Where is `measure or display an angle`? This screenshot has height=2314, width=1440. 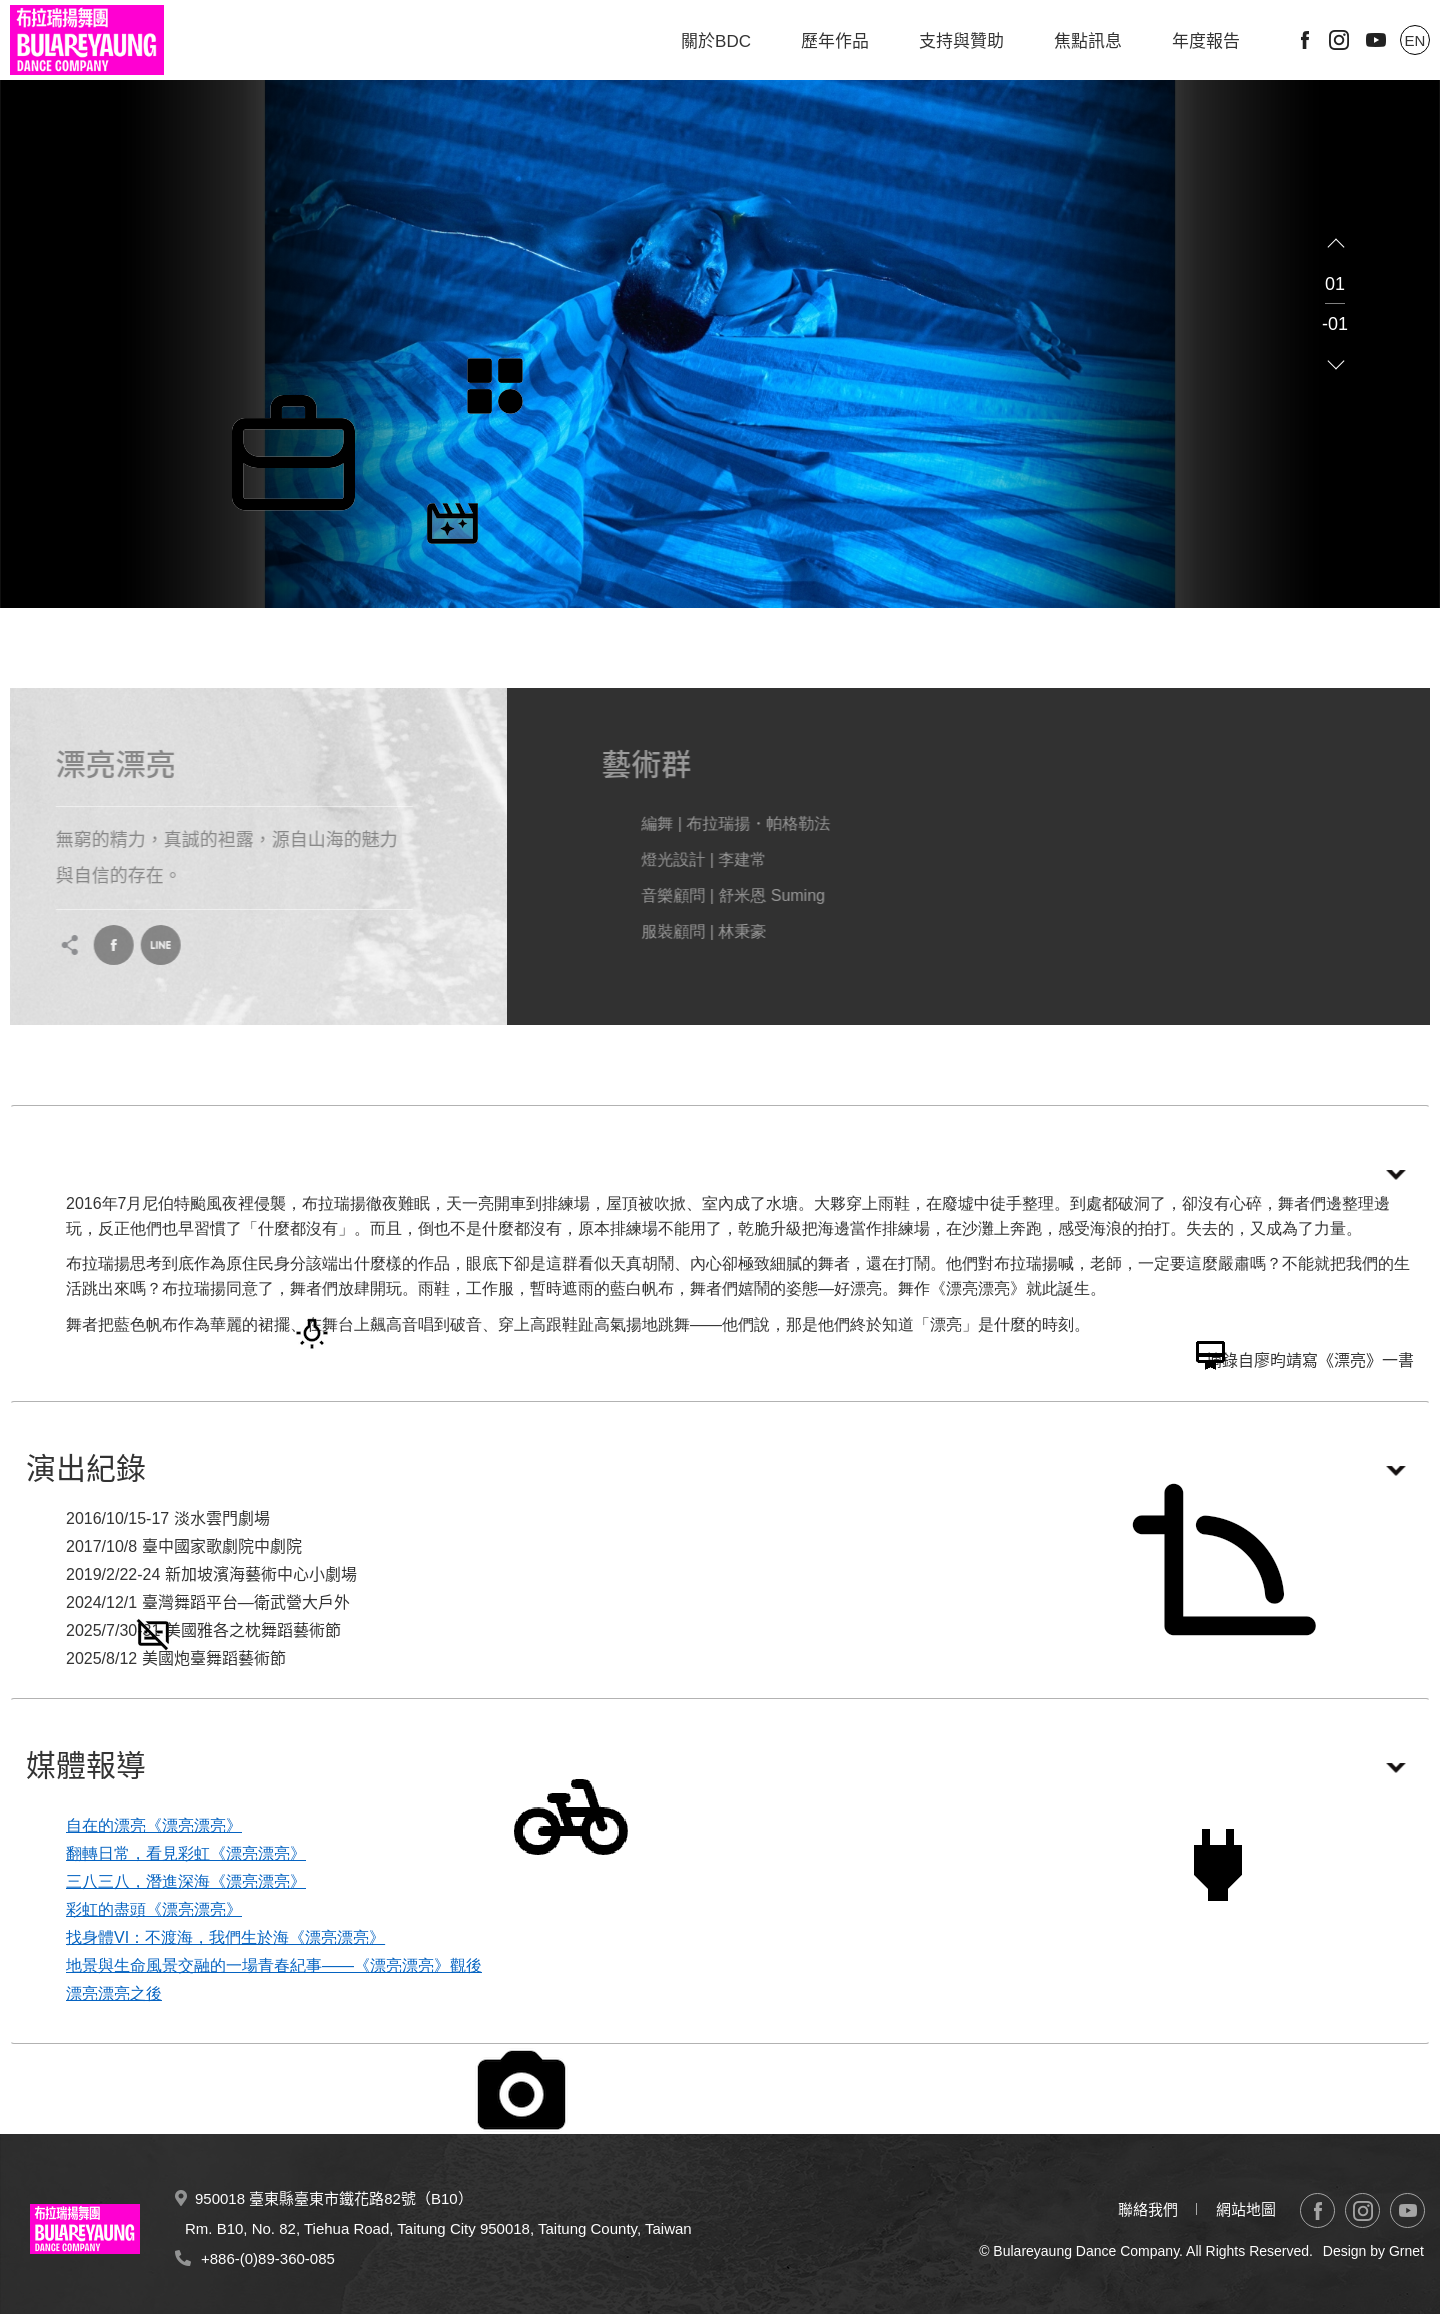 measure or display an angle is located at coordinates (1218, 1569).